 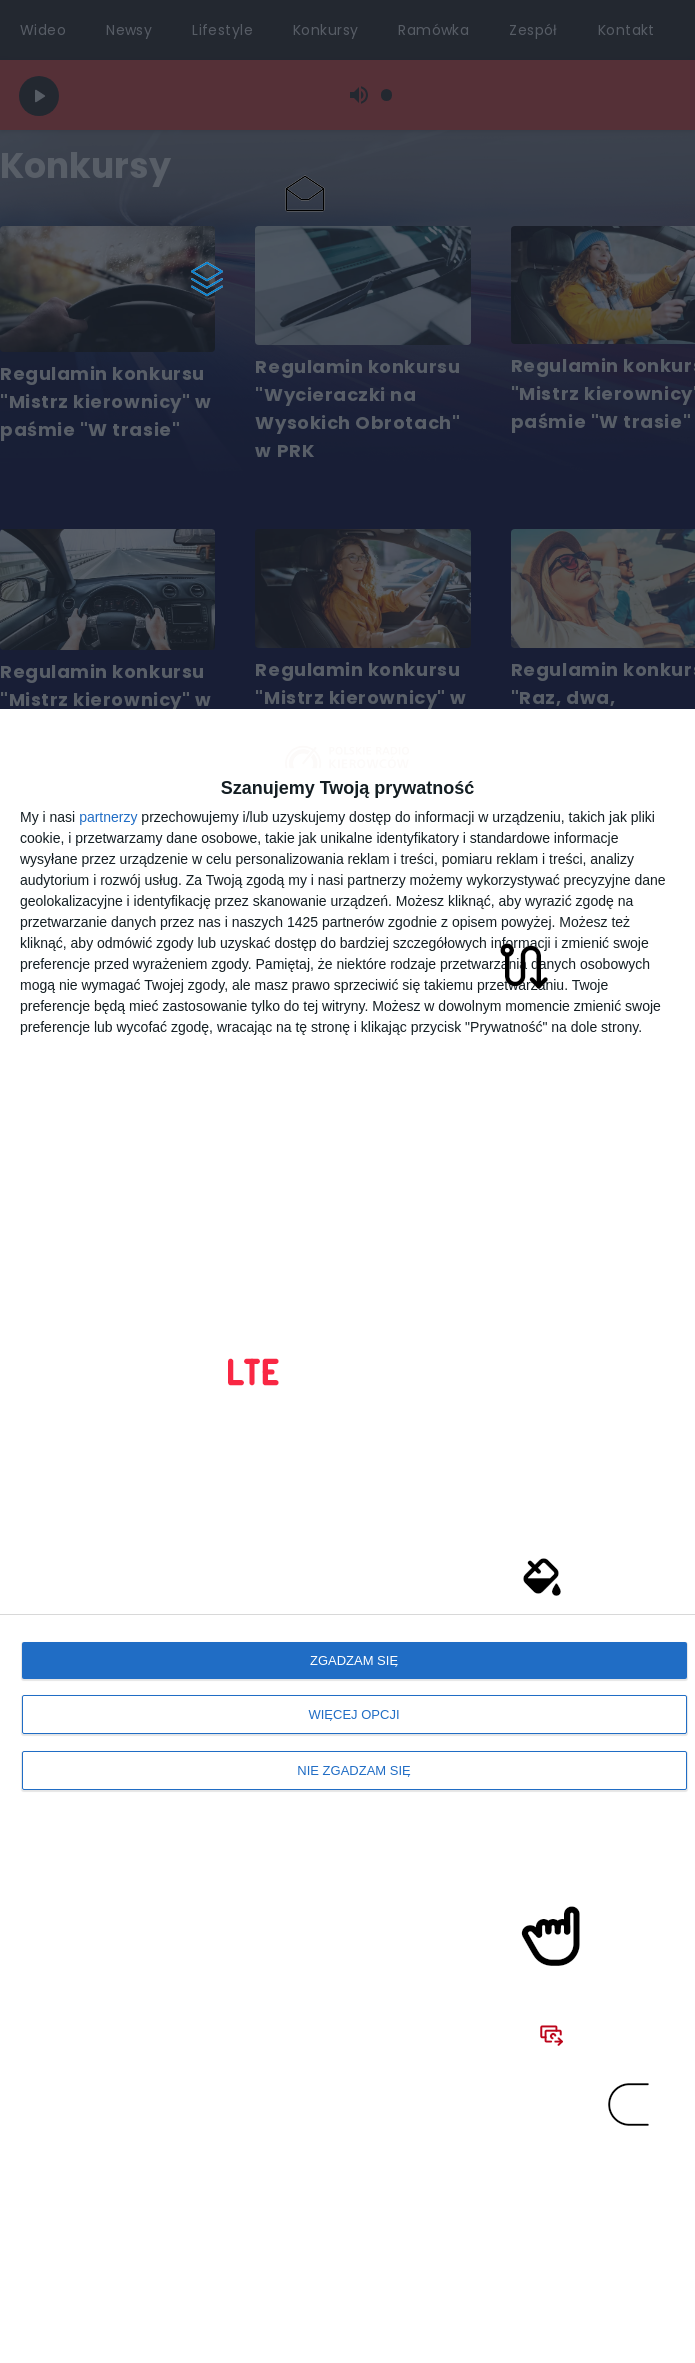 What do you see at coordinates (305, 195) in the screenshot?
I see `view opened mail or messages` at bounding box center [305, 195].